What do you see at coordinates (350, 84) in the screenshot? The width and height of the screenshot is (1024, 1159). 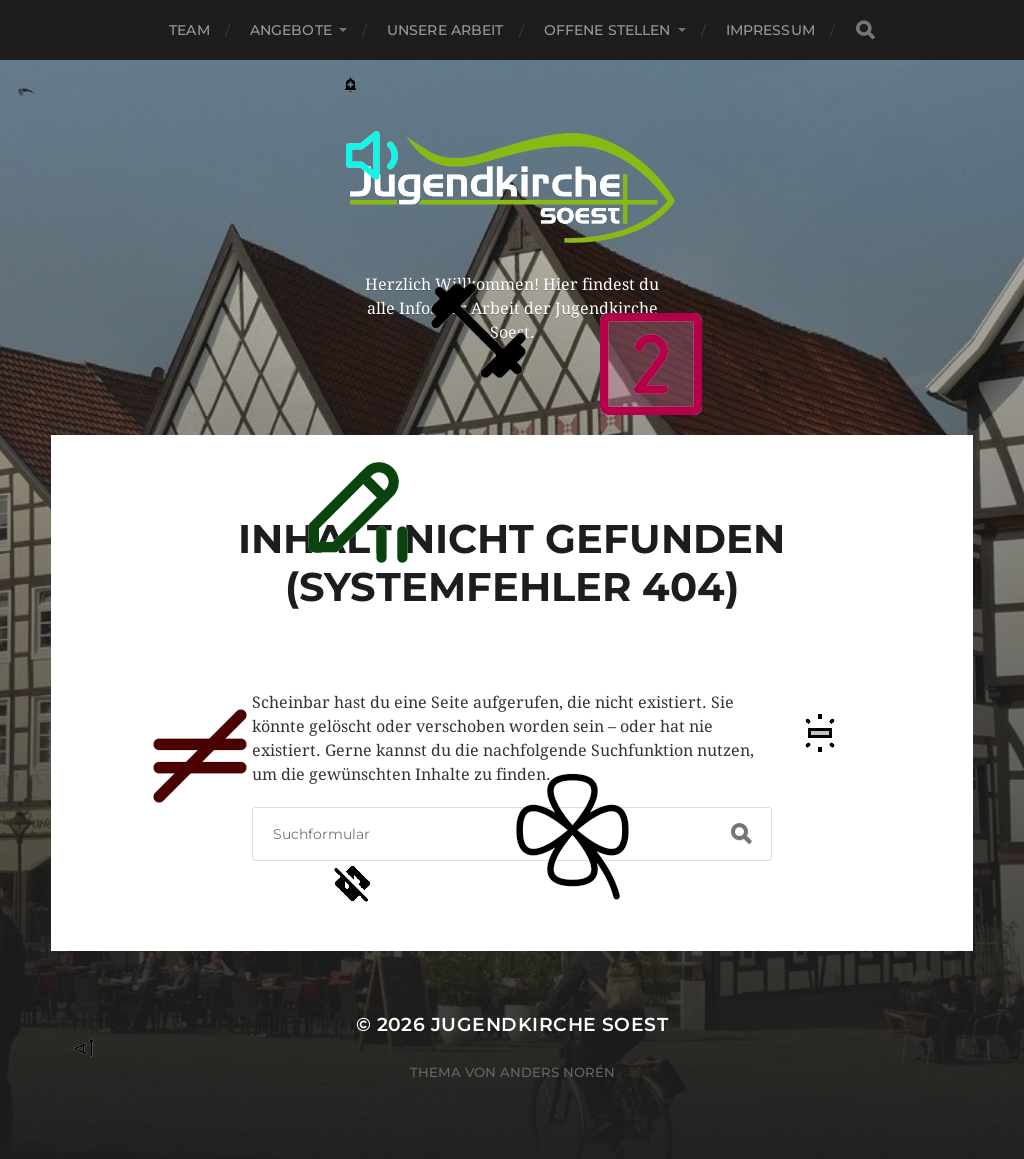 I see `add a new alert or notification` at bounding box center [350, 84].